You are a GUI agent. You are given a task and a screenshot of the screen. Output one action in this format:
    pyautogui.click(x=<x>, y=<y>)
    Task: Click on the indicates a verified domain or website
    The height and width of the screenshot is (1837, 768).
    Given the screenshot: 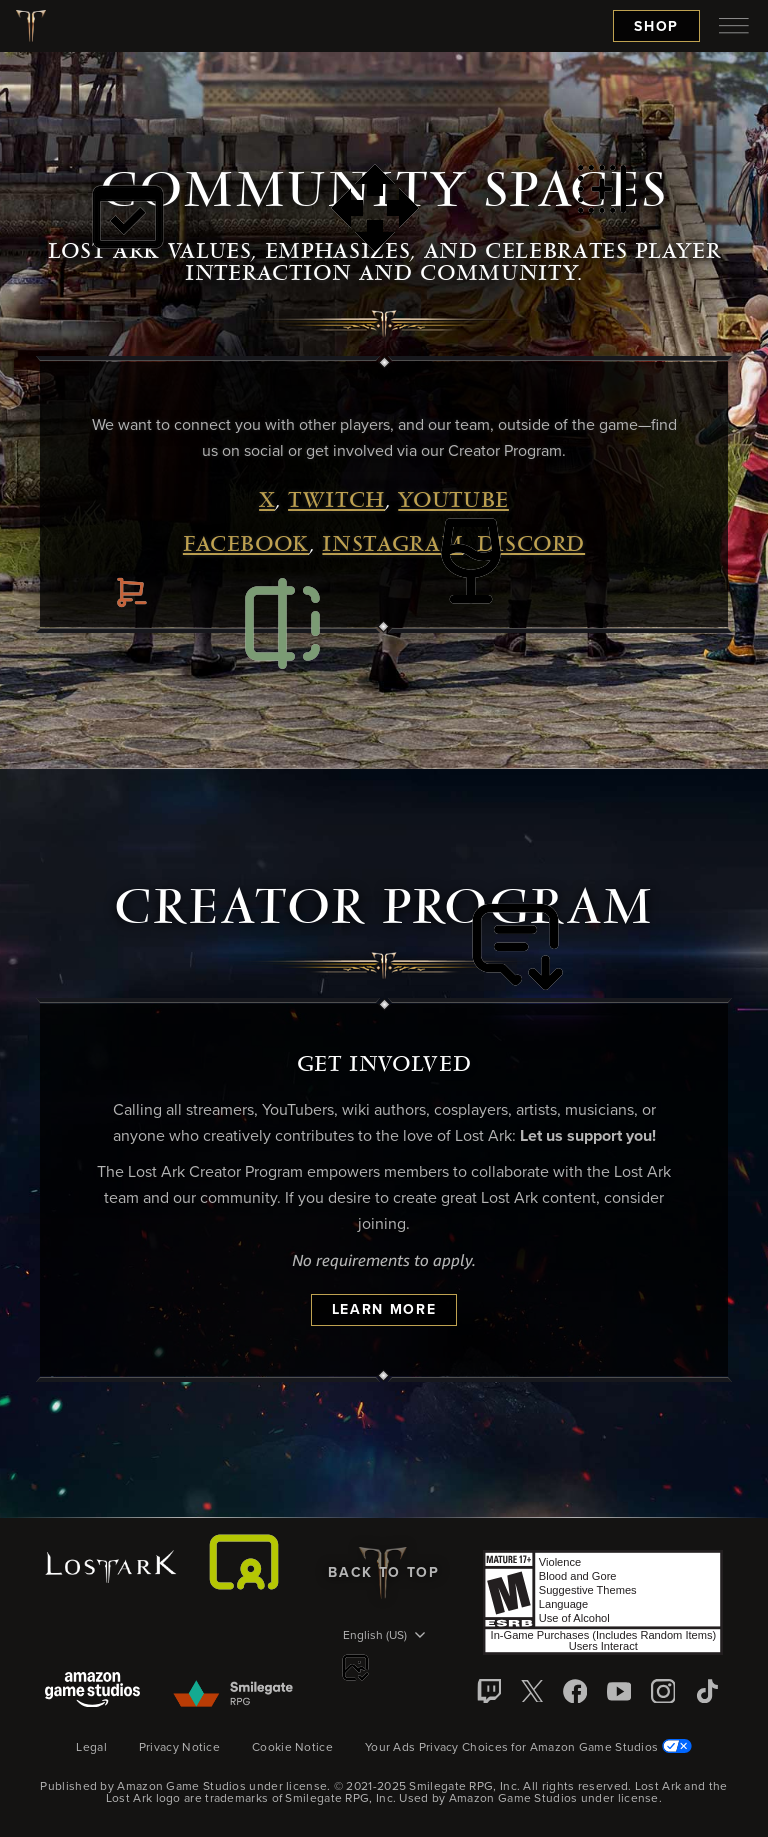 What is the action you would take?
    pyautogui.click(x=128, y=217)
    